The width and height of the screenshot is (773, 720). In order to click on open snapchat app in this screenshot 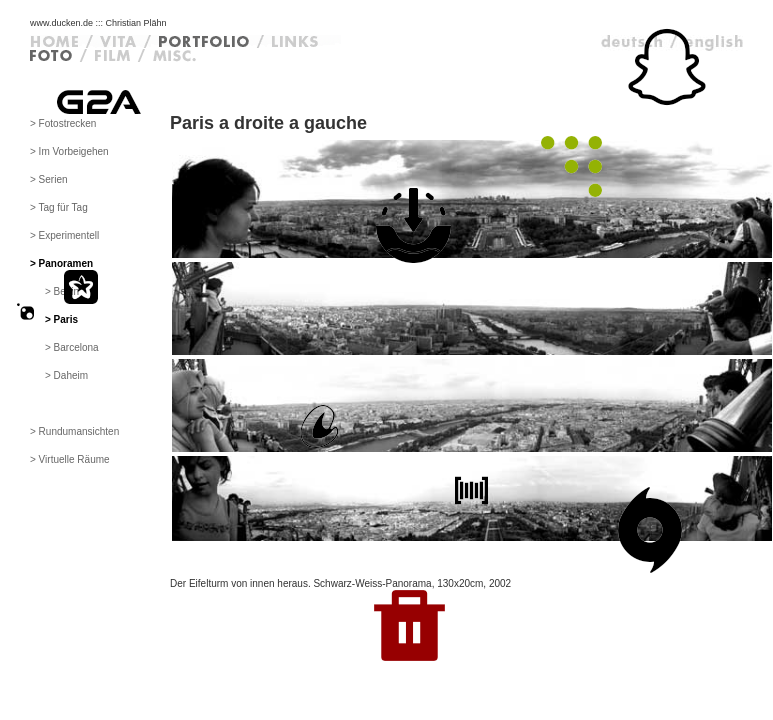, I will do `click(667, 67)`.